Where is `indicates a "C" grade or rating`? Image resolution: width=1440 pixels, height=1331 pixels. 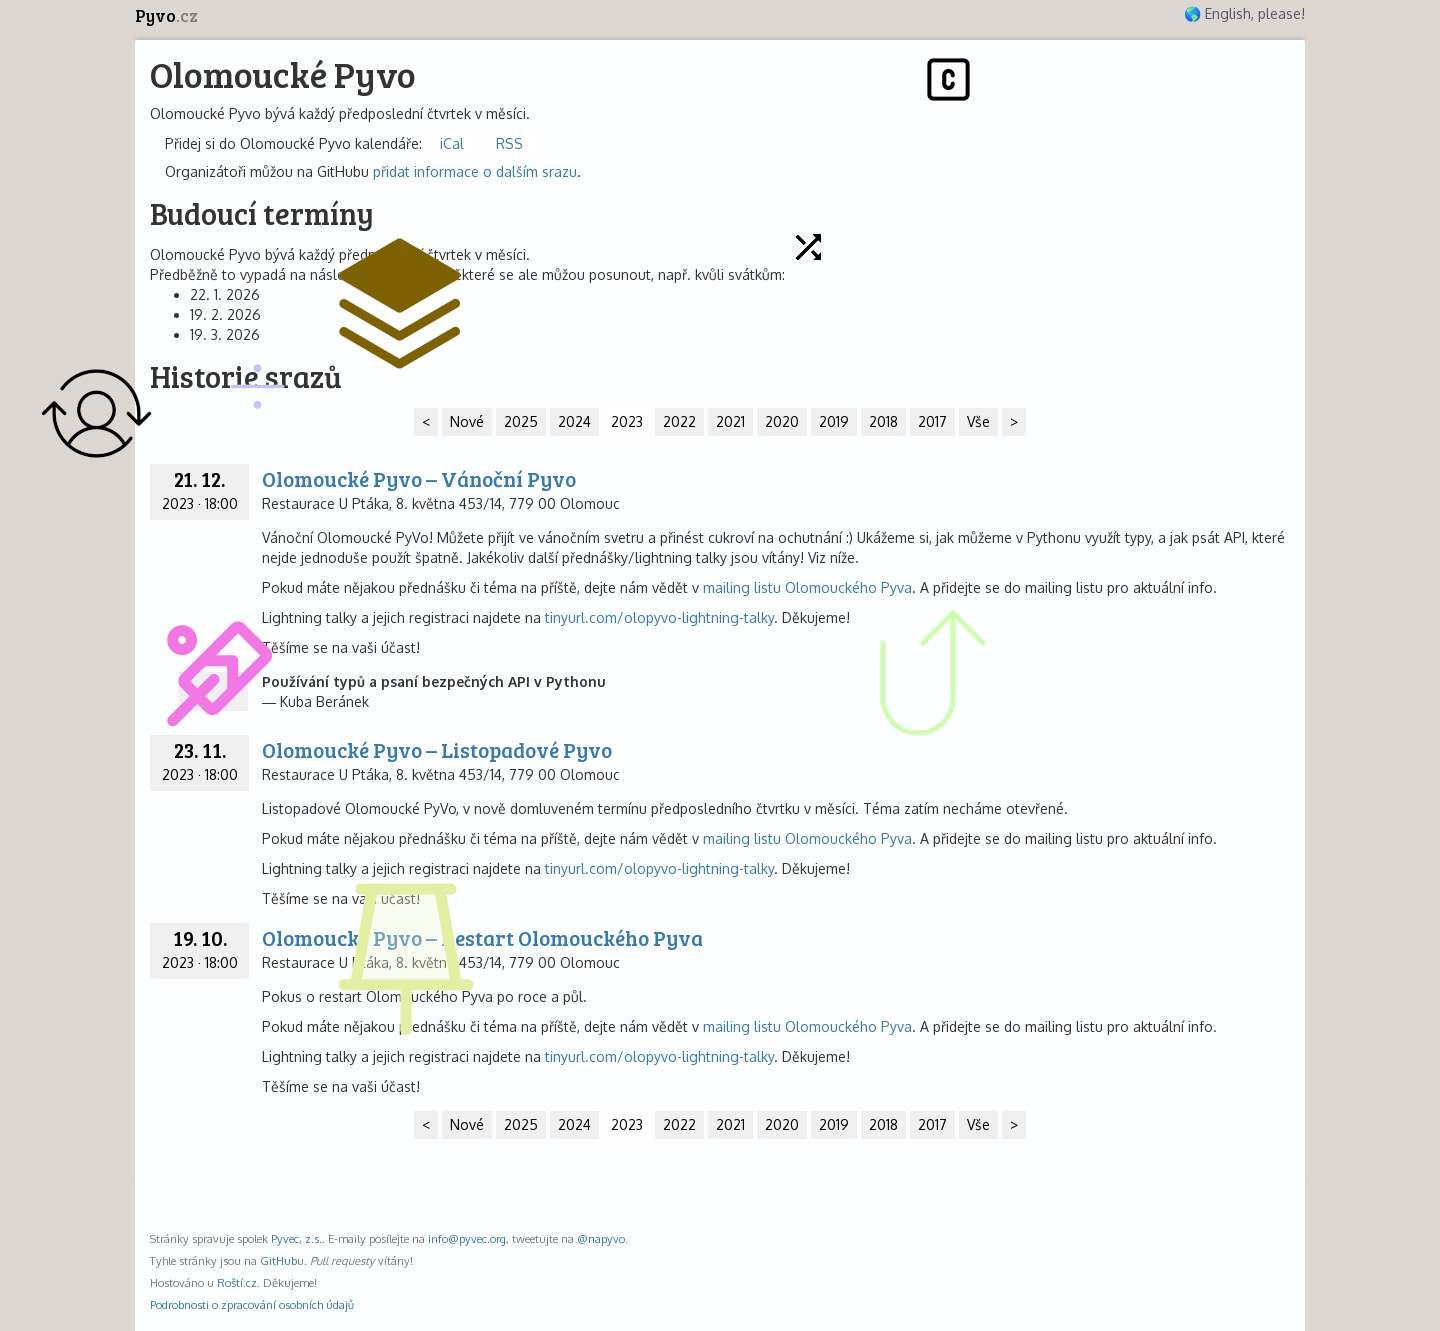
indicates a "C" grade or rating is located at coordinates (948, 79).